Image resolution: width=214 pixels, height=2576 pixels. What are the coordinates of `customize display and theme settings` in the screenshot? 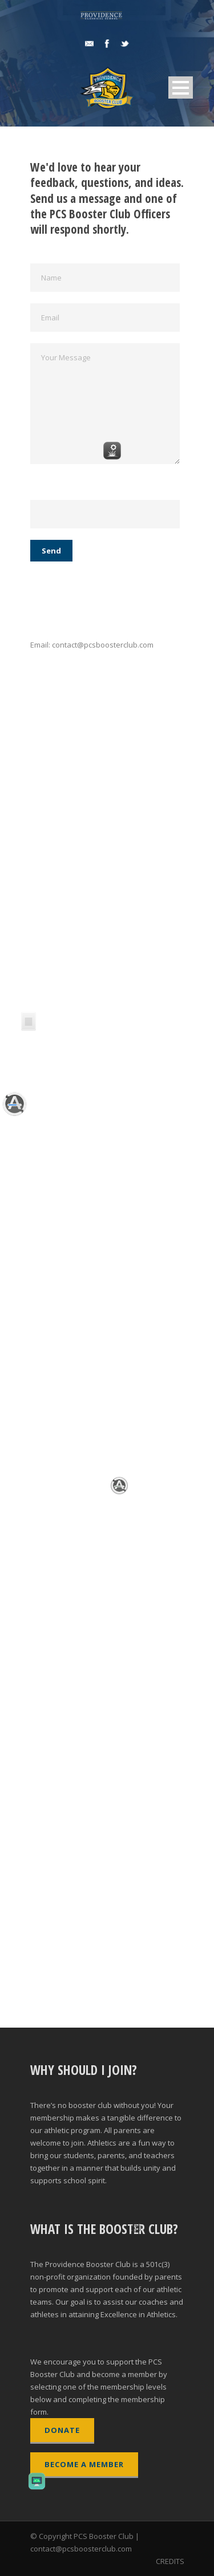 It's located at (136, 2228).